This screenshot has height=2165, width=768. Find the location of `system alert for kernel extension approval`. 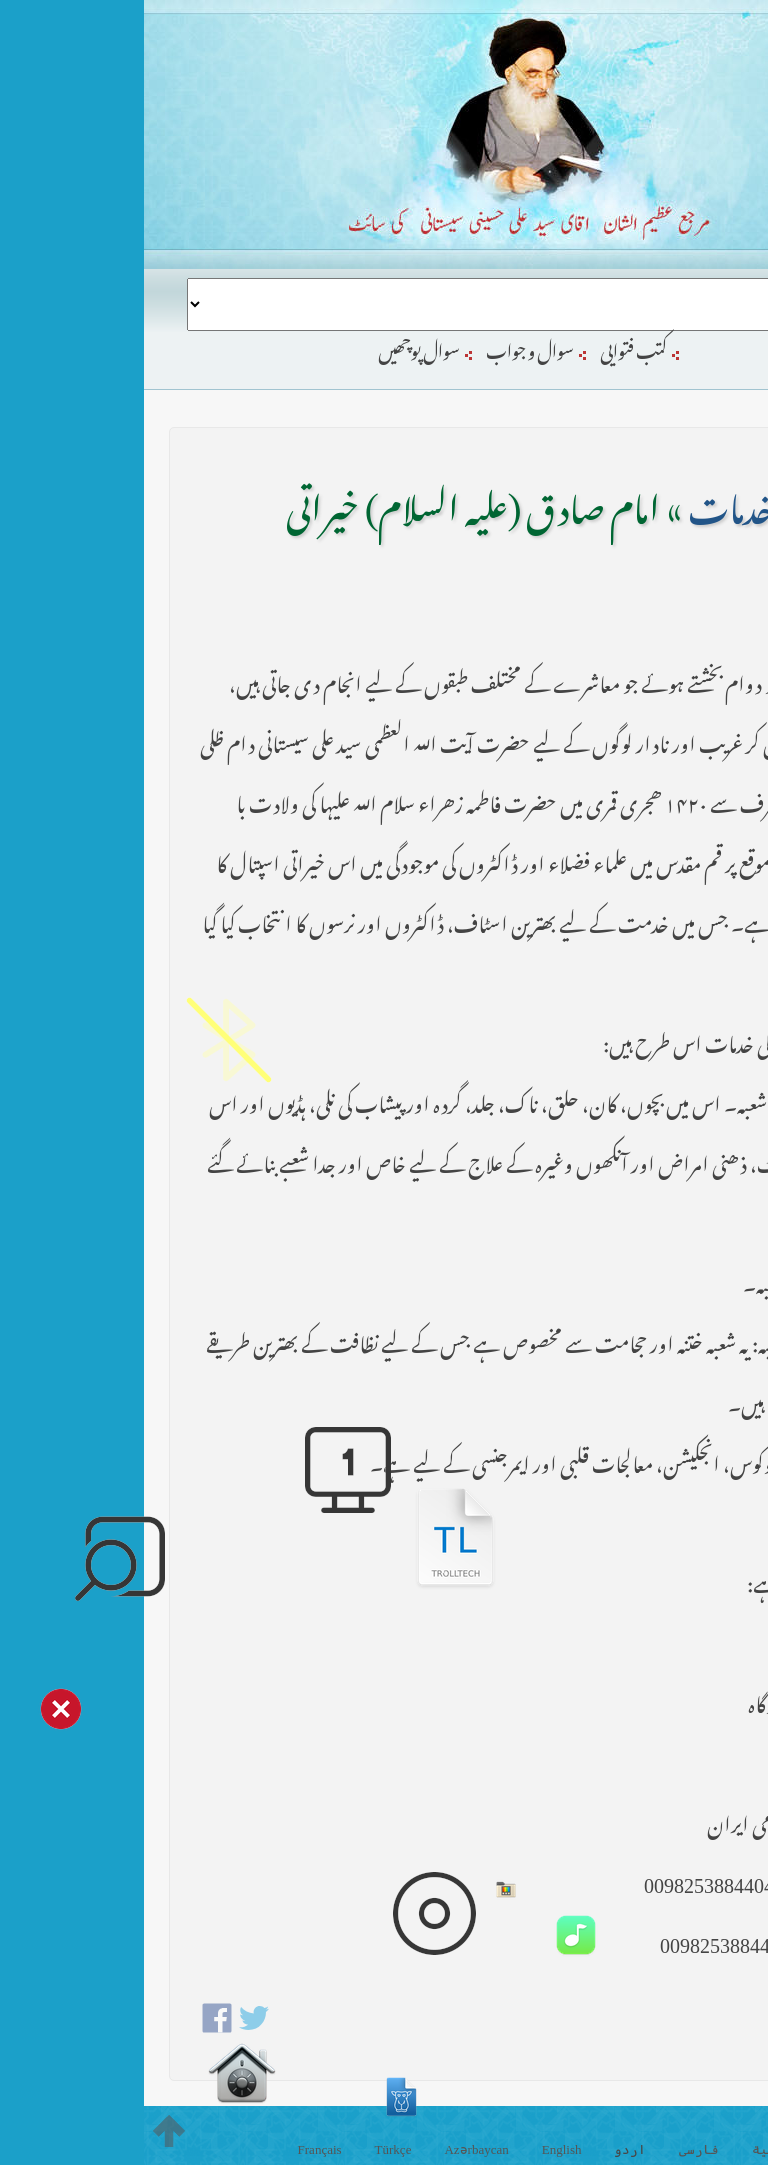

system alert for kernel extension approval is located at coordinates (242, 2074).